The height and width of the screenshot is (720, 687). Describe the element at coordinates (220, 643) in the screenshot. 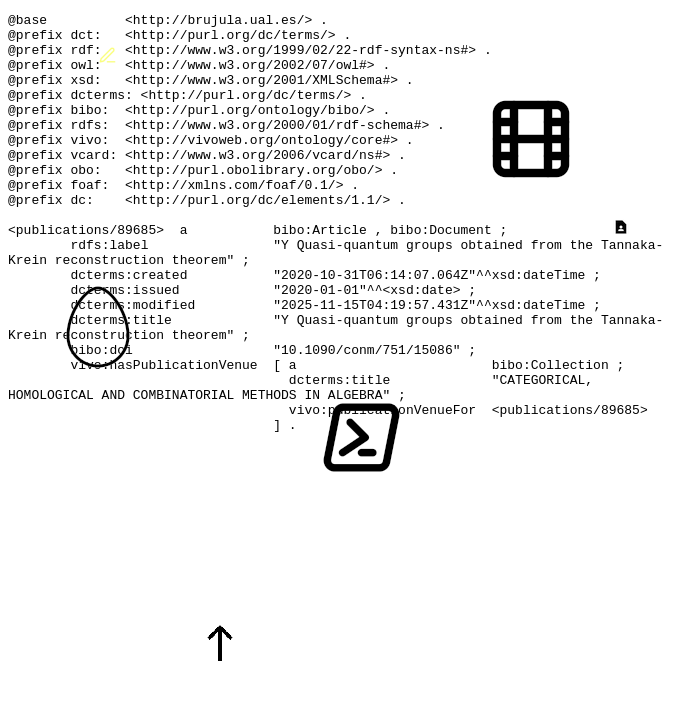

I see `indicates north direction on a map or compass` at that location.